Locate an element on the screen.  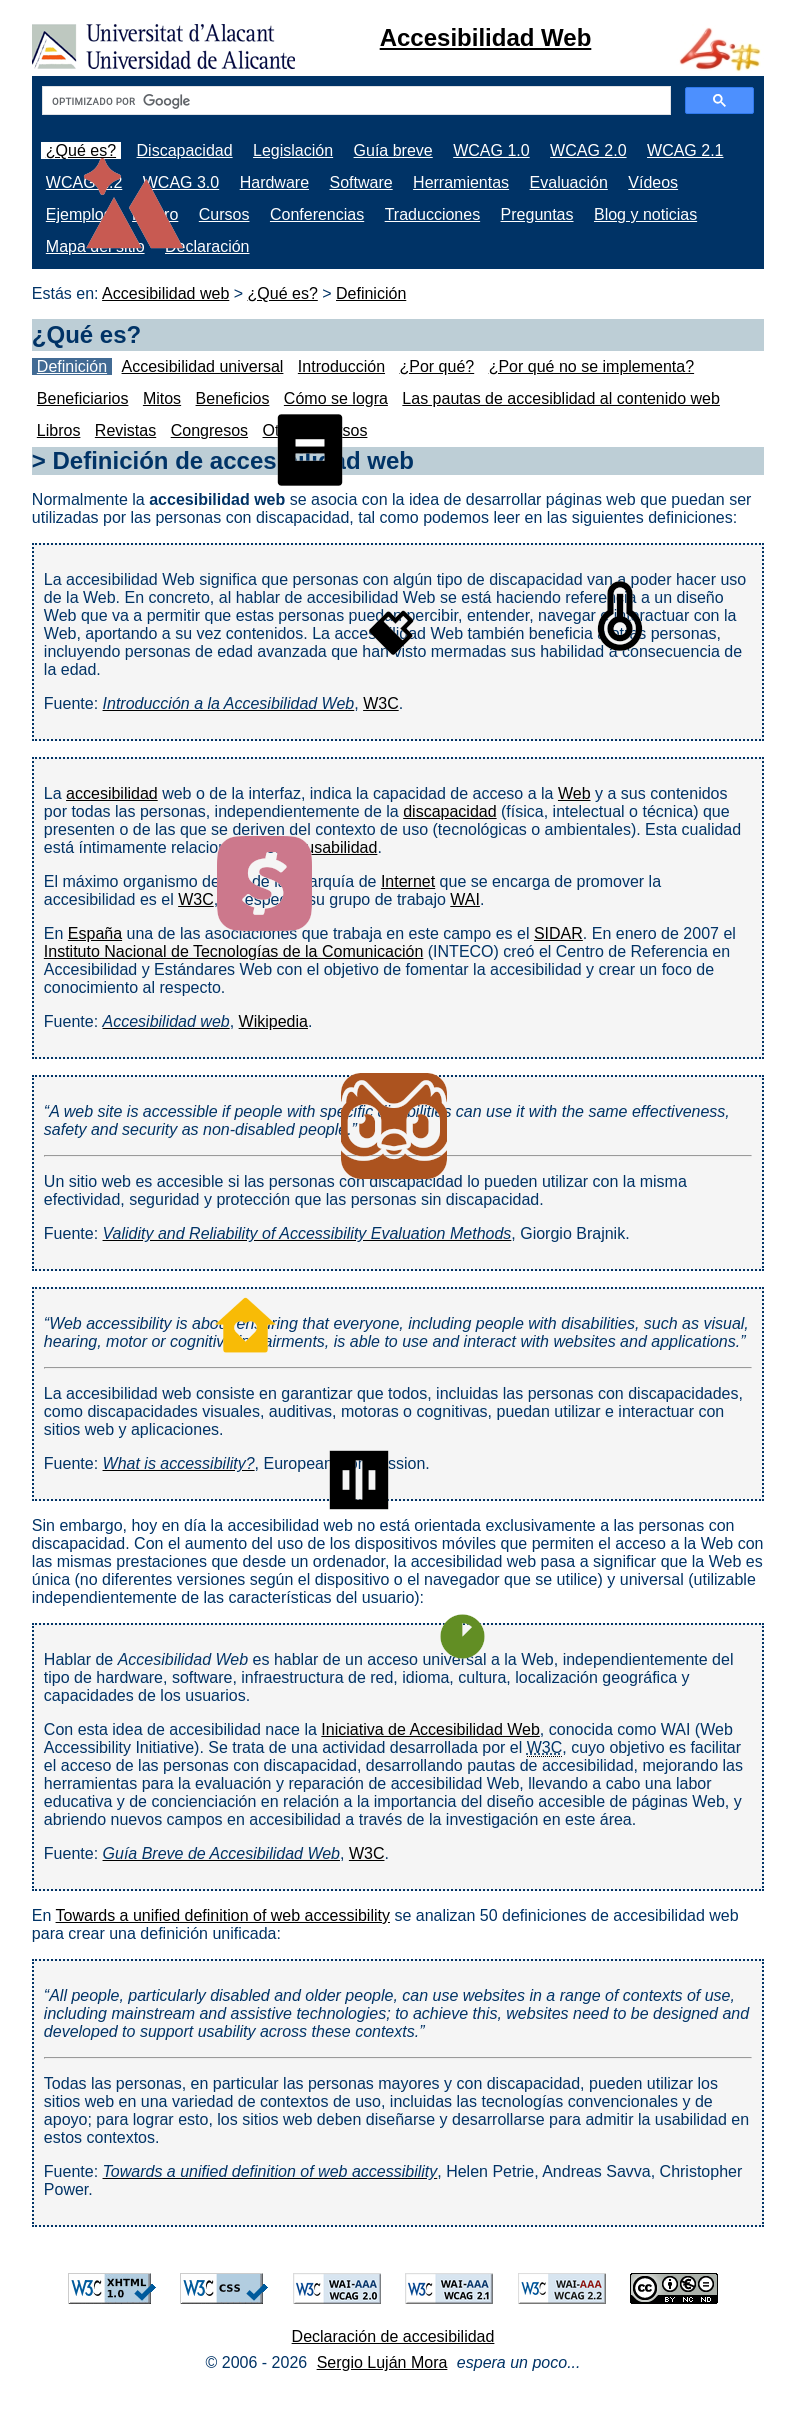
open Cash App is located at coordinates (264, 883).